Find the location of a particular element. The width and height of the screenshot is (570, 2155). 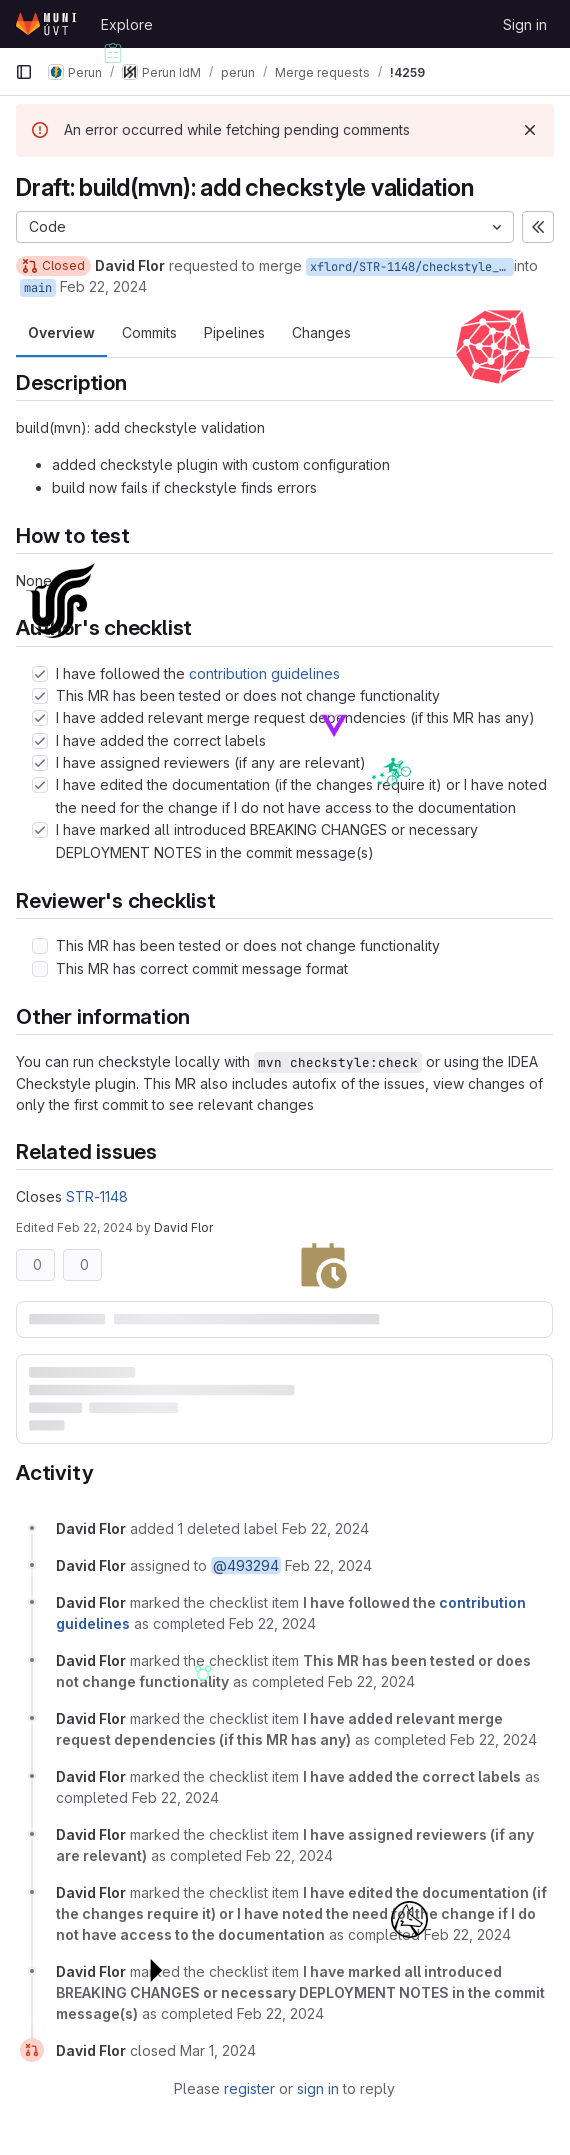

Vue.js framework logo is located at coordinates (334, 726).